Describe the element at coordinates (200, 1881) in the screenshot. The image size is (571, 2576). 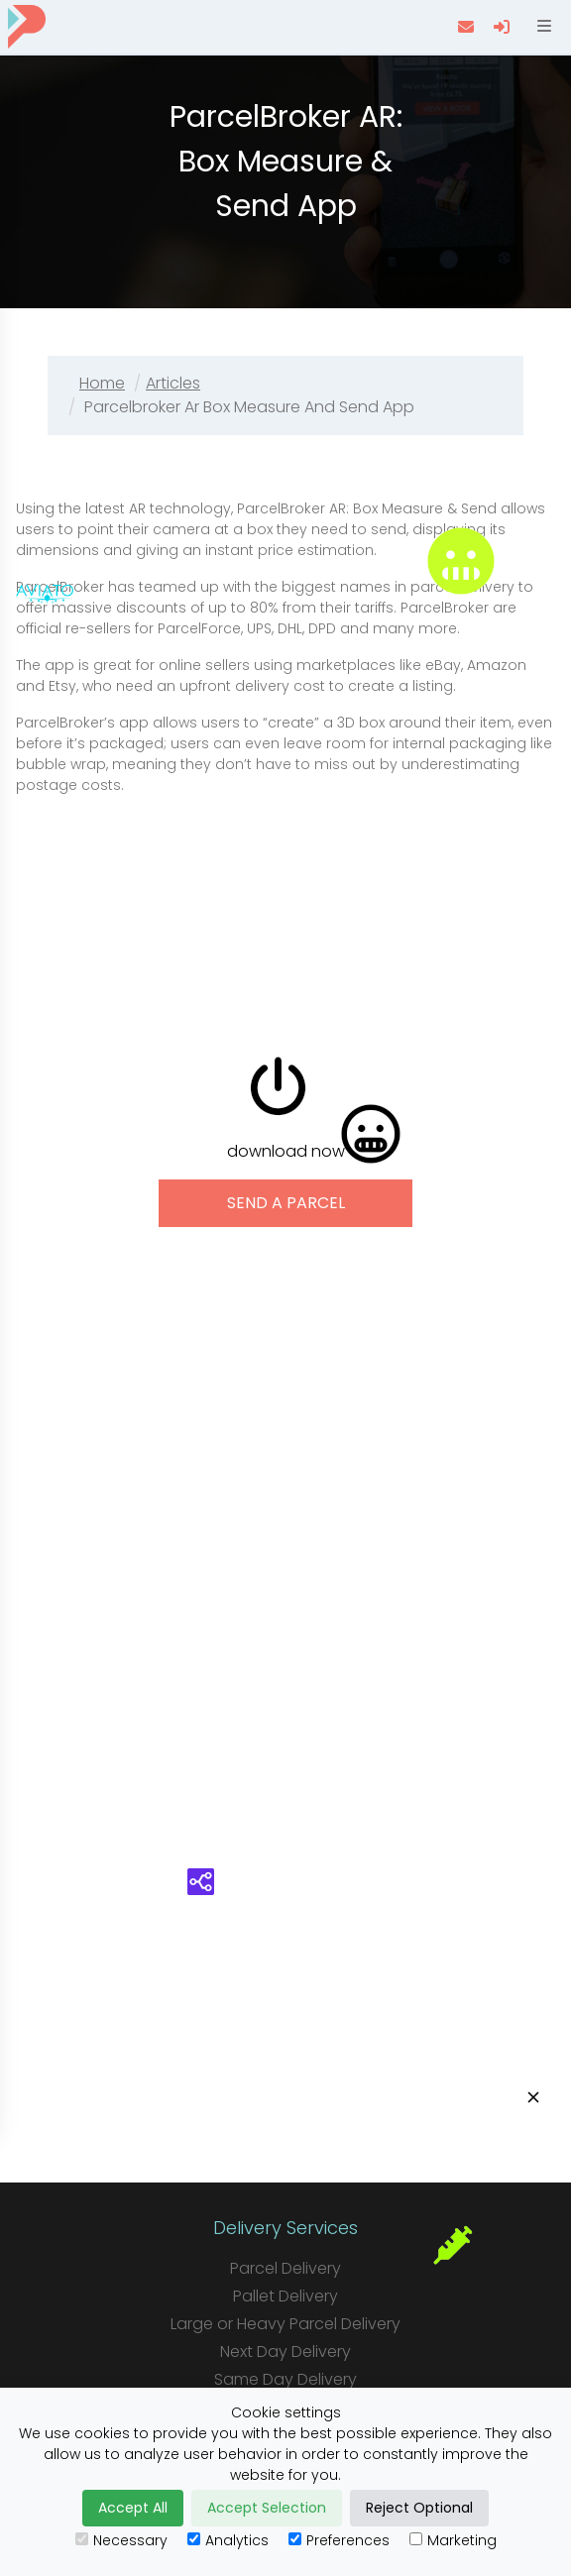
I see `view on stackshare` at that location.